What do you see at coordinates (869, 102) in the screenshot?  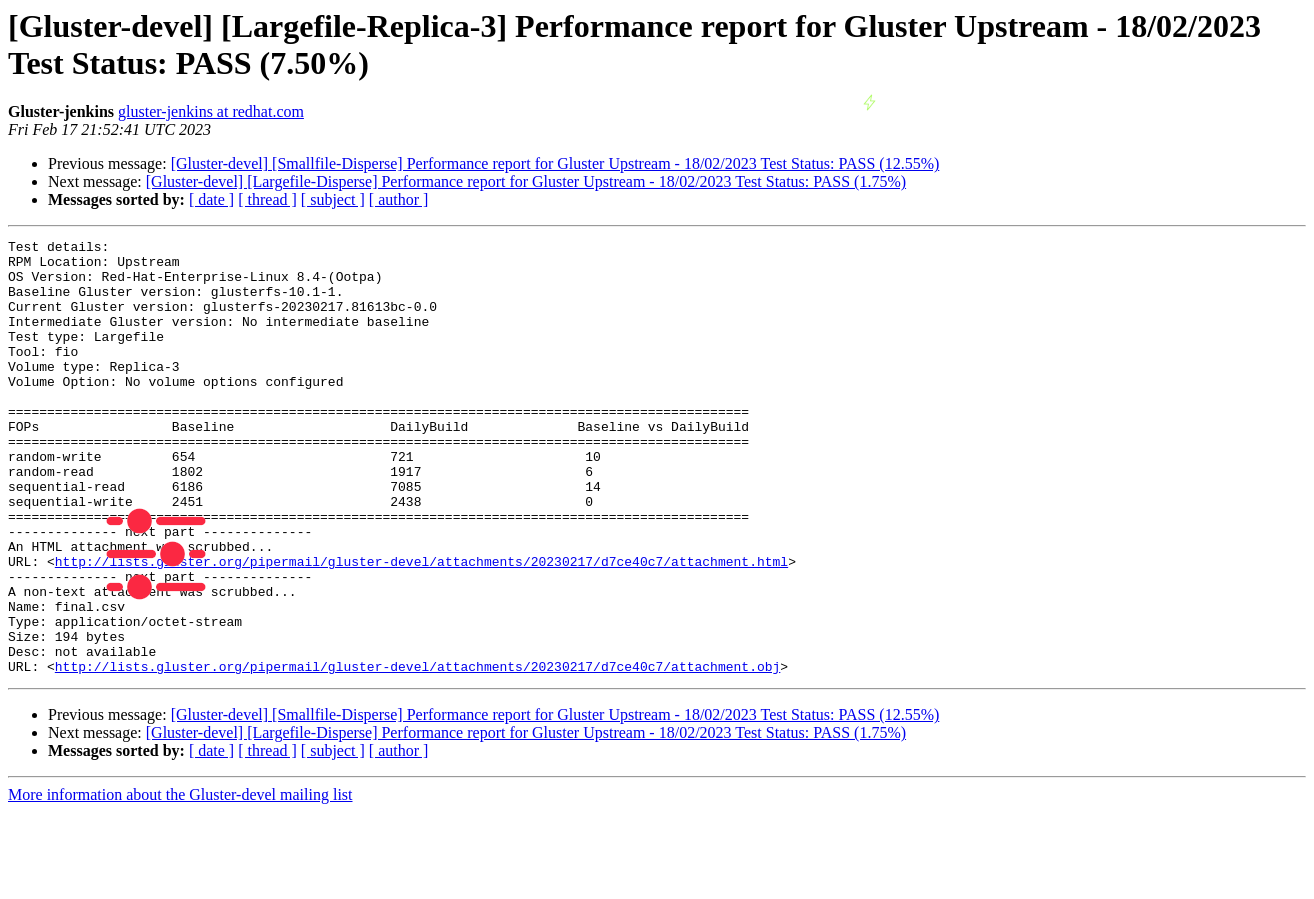 I see `toggle flash on for camera` at bounding box center [869, 102].